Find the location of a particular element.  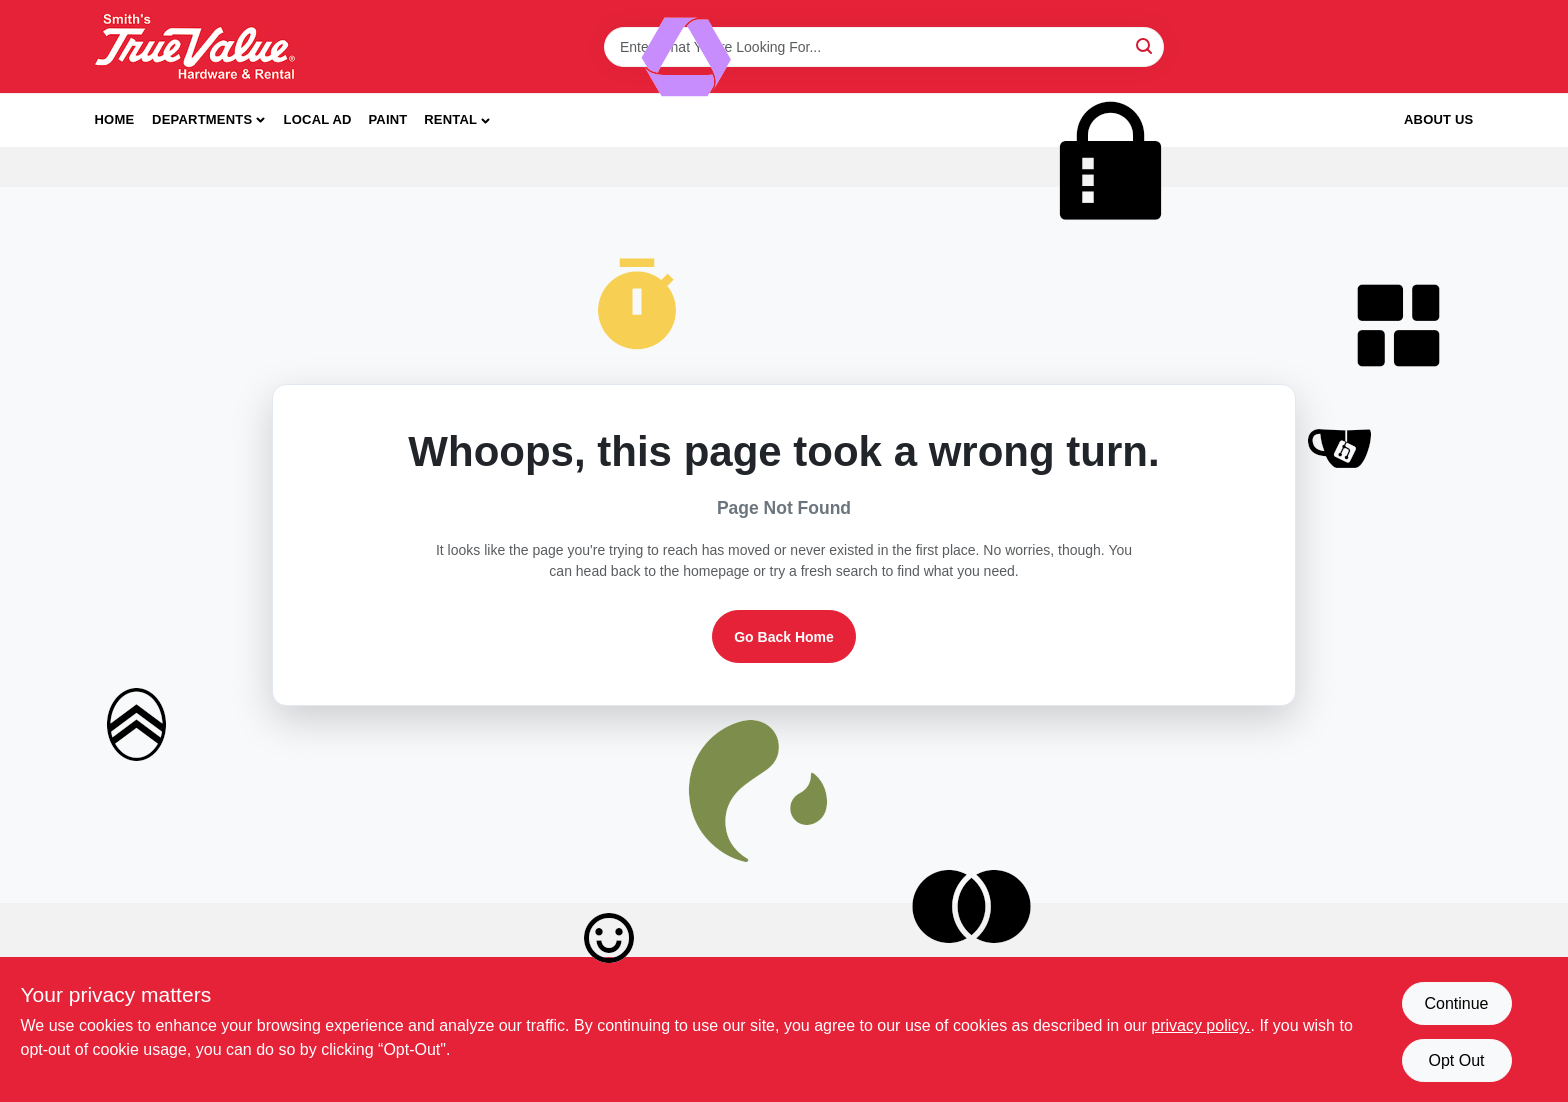

start or set a timer is located at coordinates (637, 306).